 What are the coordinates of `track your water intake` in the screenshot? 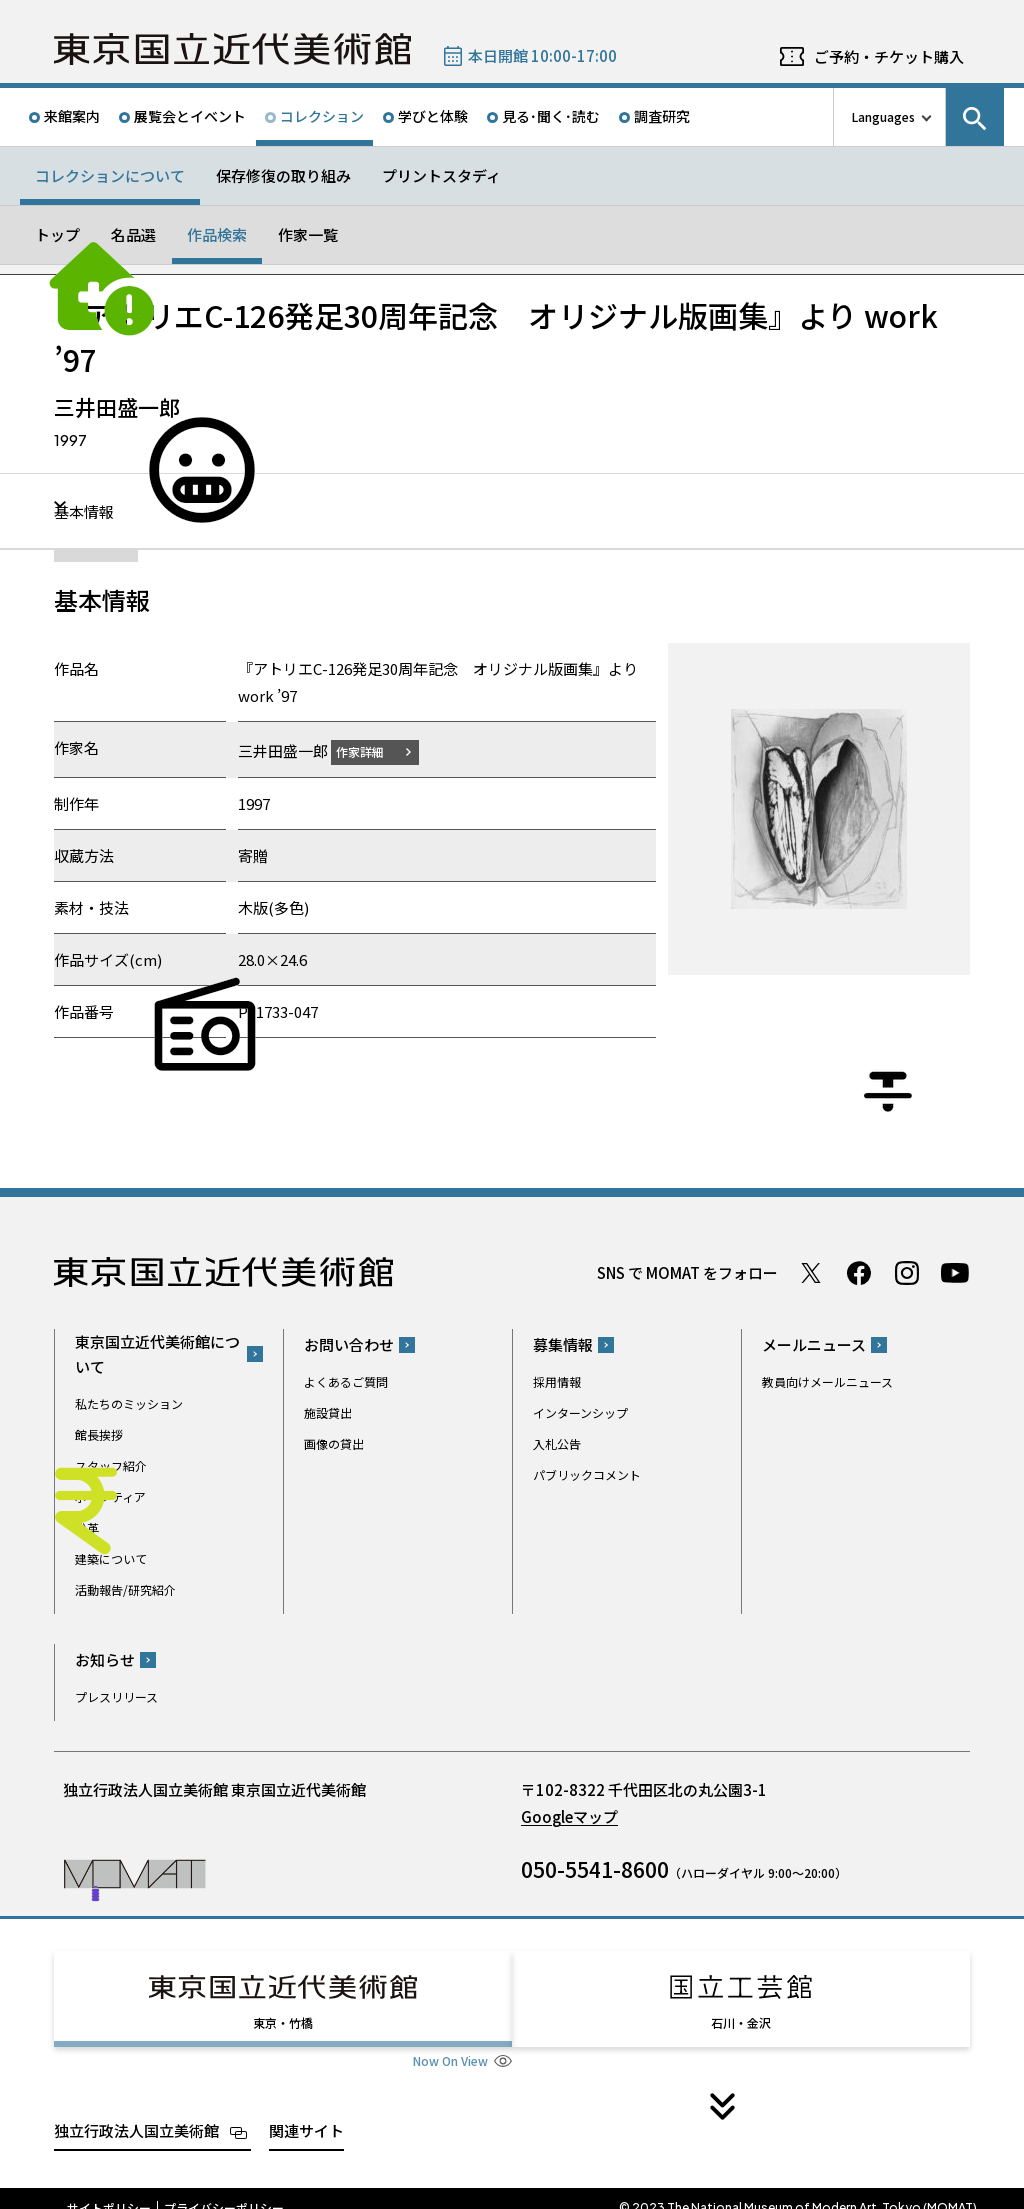 It's located at (95, 1893).